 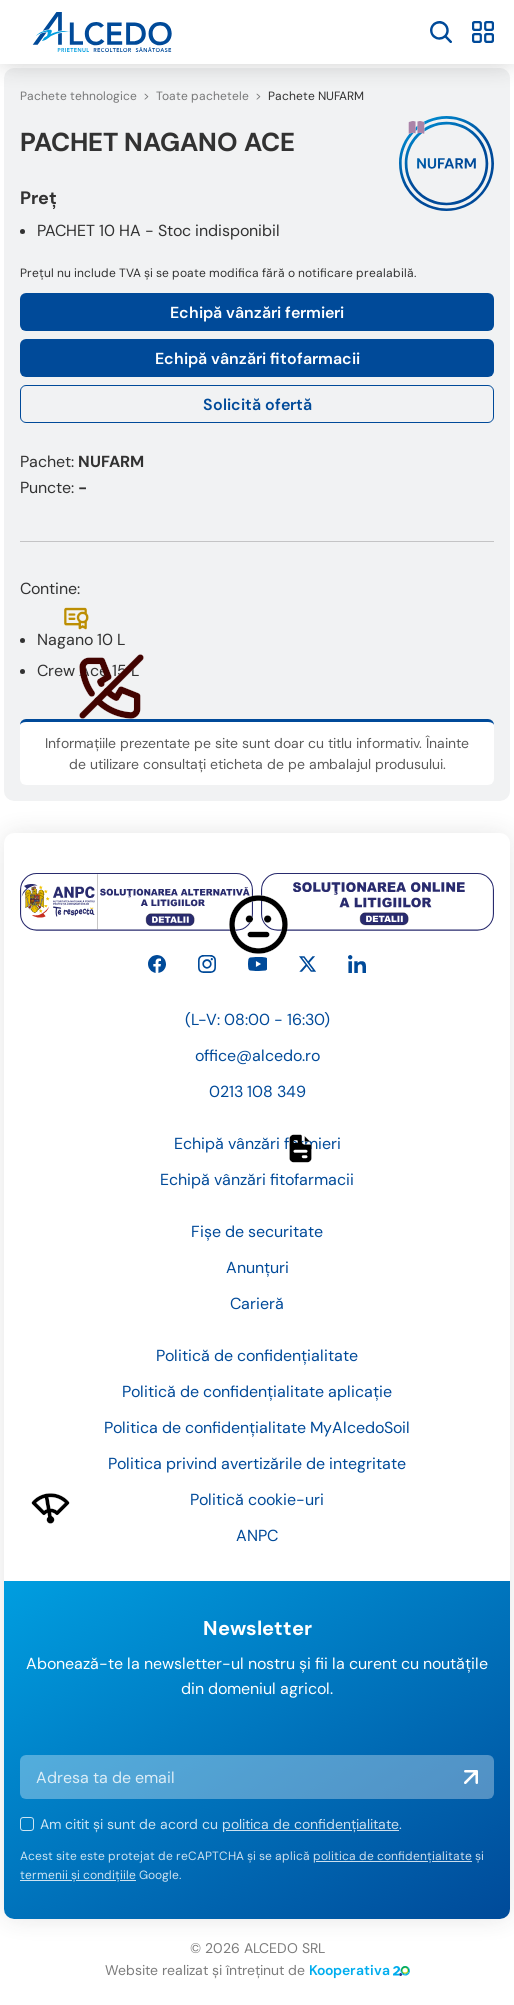 I want to click on rate experience as neutral or average, so click(x=258, y=924).